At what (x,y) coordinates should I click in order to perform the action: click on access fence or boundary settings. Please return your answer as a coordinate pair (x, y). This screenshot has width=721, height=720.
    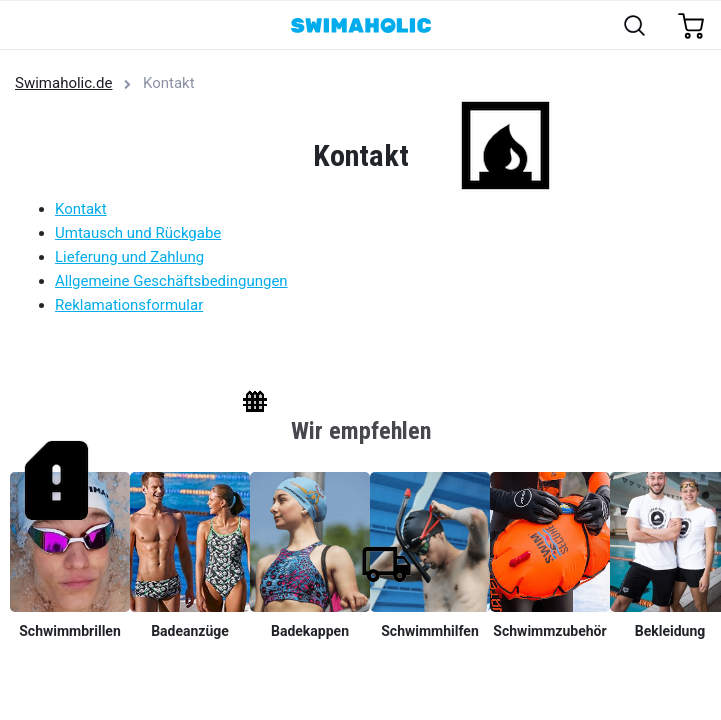
    Looking at the image, I should click on (255, 401).